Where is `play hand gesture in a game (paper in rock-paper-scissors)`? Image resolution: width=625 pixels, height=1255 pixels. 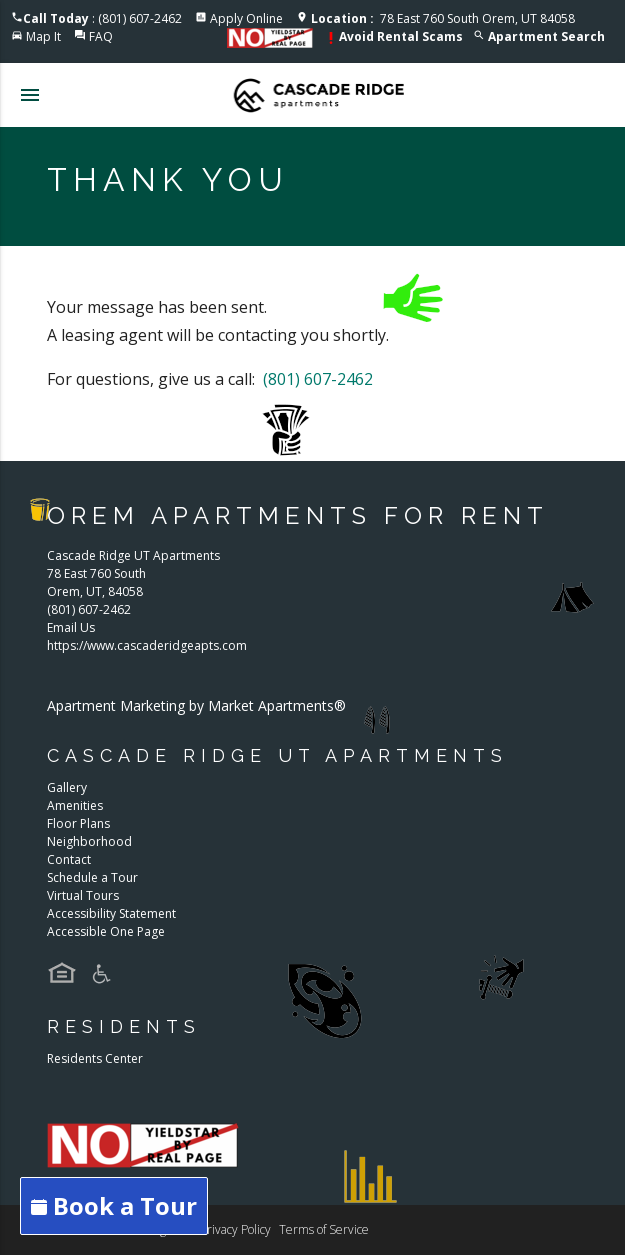 play hand gesture in a game (paper in rock-paper-scissors) is located at coordinates (413, 295).